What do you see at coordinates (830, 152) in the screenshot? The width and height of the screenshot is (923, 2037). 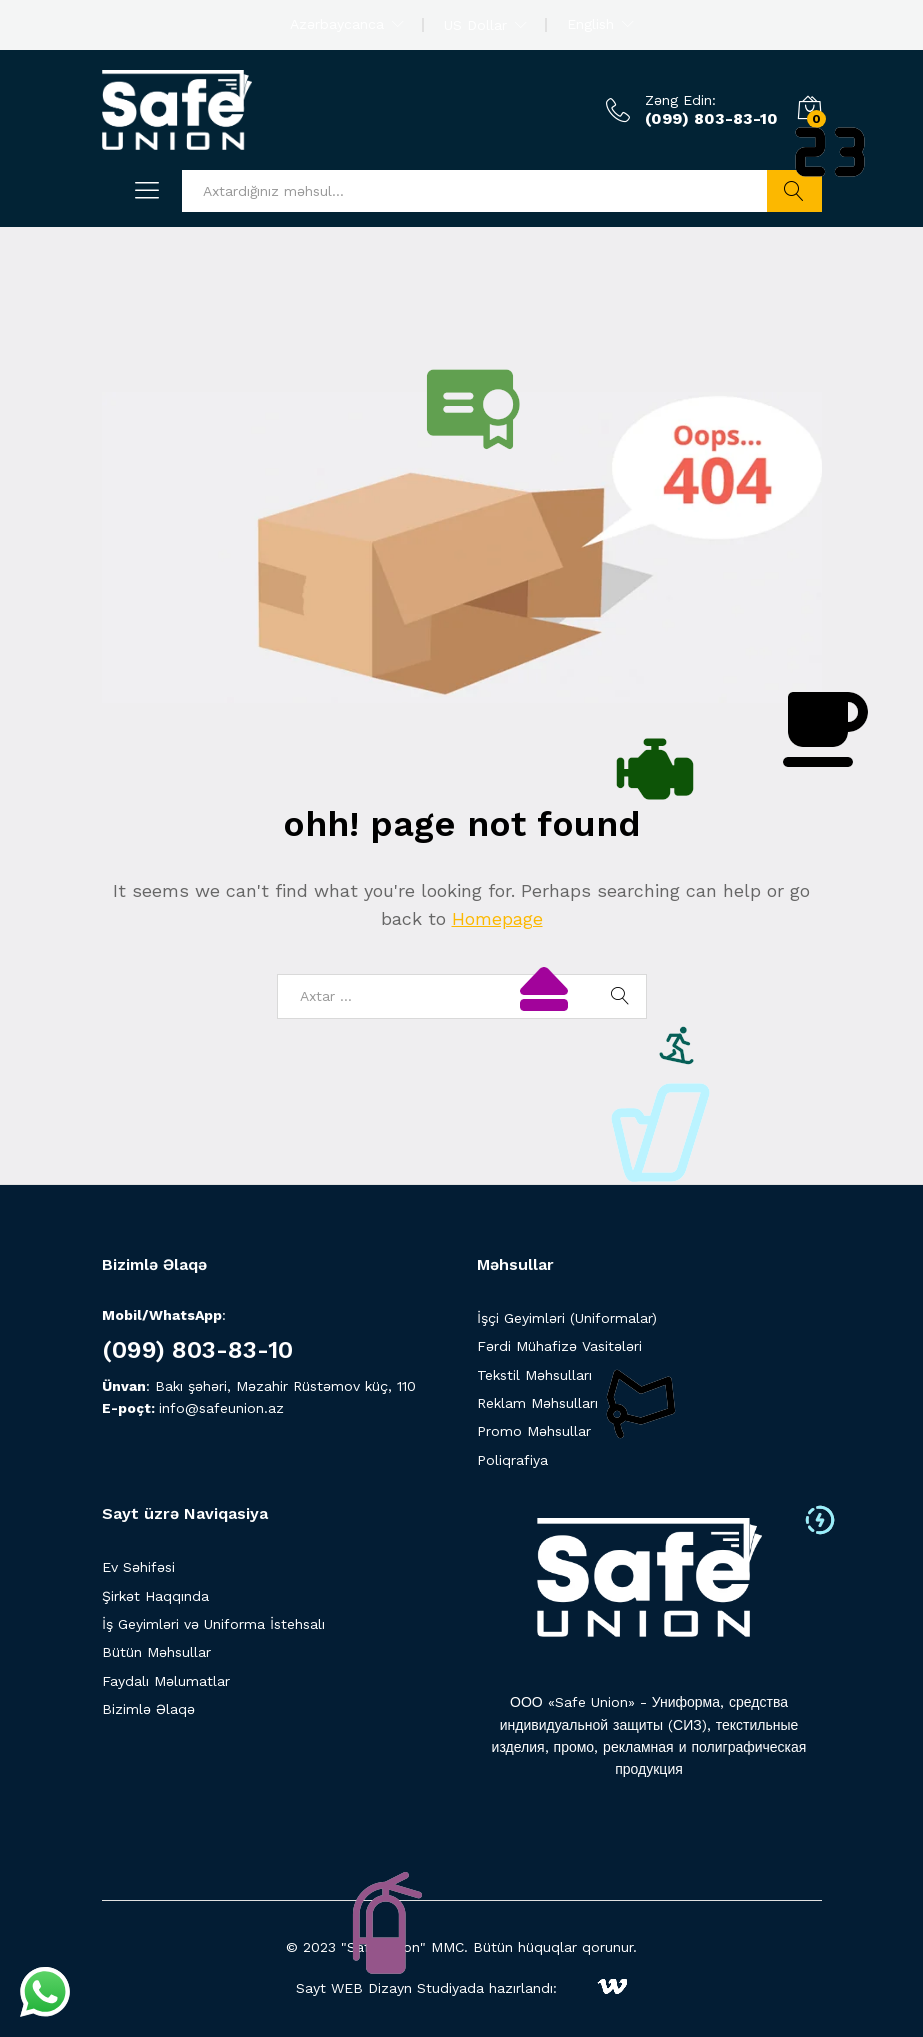 I see `displays the number 23 as a badge or label` at bounding box center [830, 152].